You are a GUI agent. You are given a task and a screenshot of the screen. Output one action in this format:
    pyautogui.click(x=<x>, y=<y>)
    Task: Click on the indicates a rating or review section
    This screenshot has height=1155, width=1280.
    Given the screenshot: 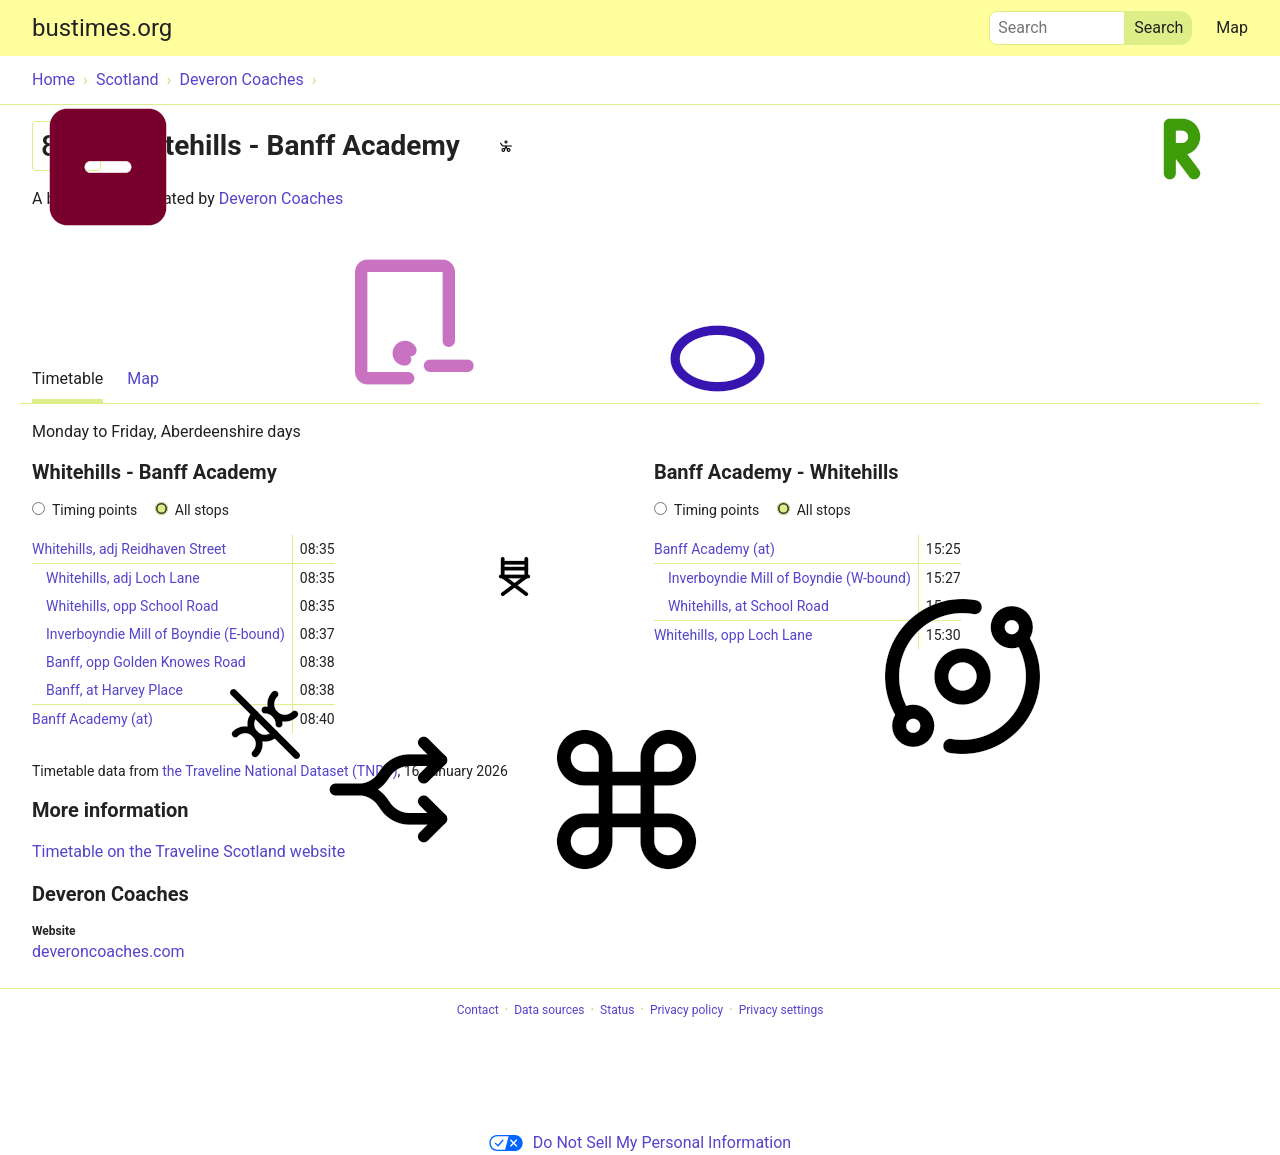 What is the action you would take?
    pyautogui.click(x=1182, y=149)
    